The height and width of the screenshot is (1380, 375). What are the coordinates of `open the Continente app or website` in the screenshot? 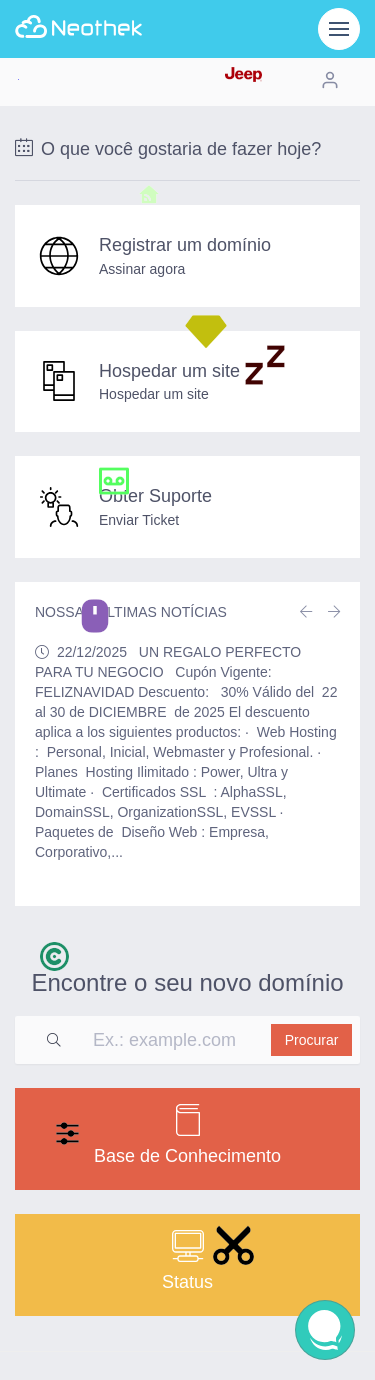 It's located at (54, 956).